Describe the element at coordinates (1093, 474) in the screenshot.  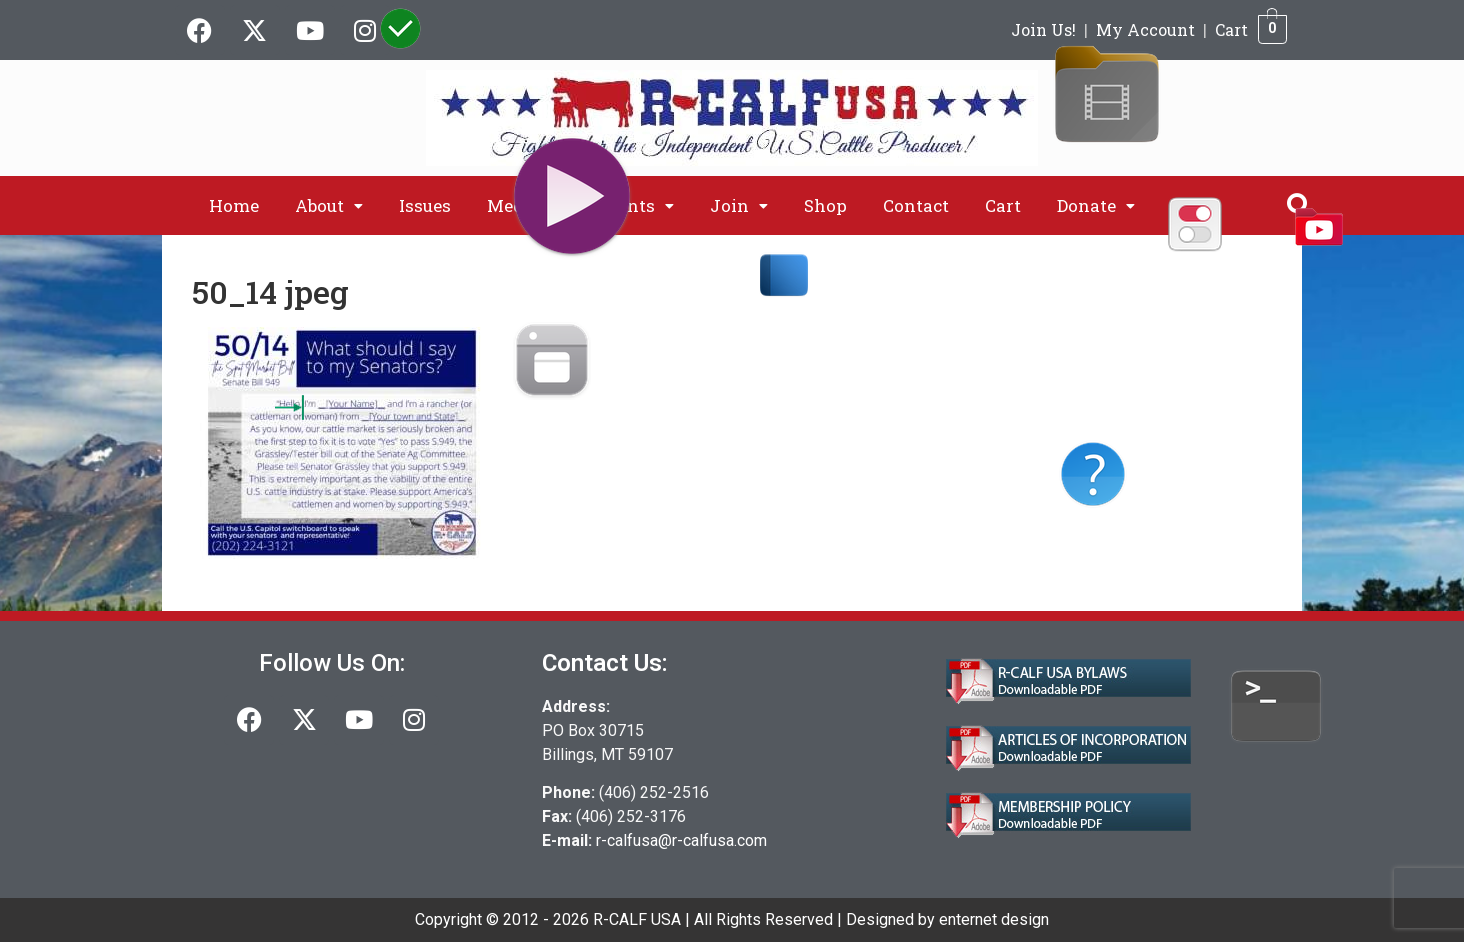
I see `open help documentation` at that location.